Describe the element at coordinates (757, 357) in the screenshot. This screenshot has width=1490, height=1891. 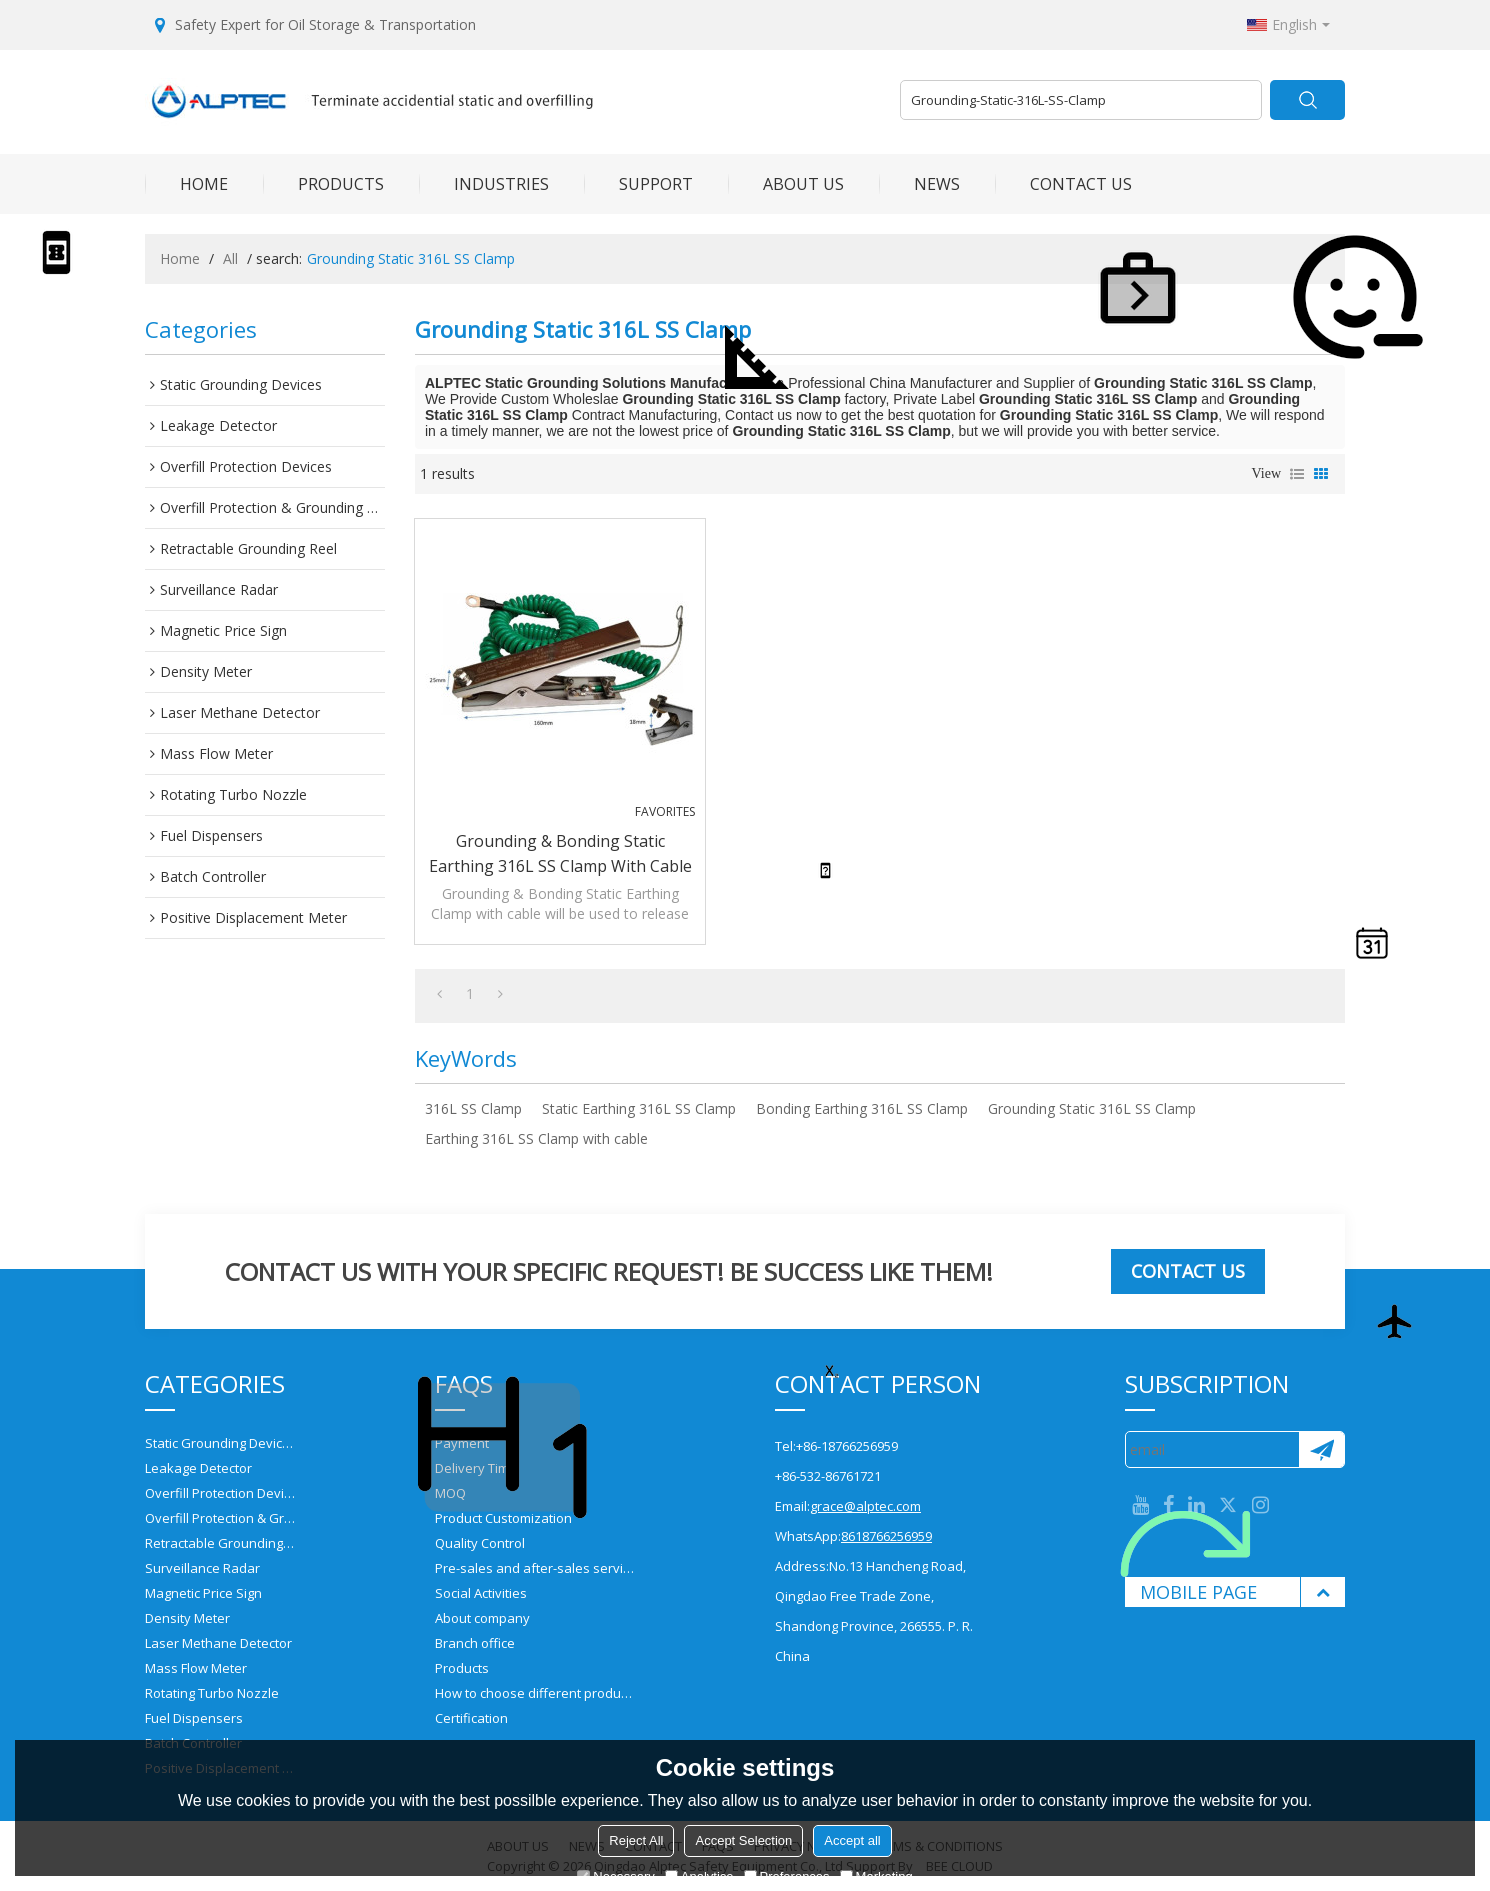
I see `measure area or dimensions` at that location.